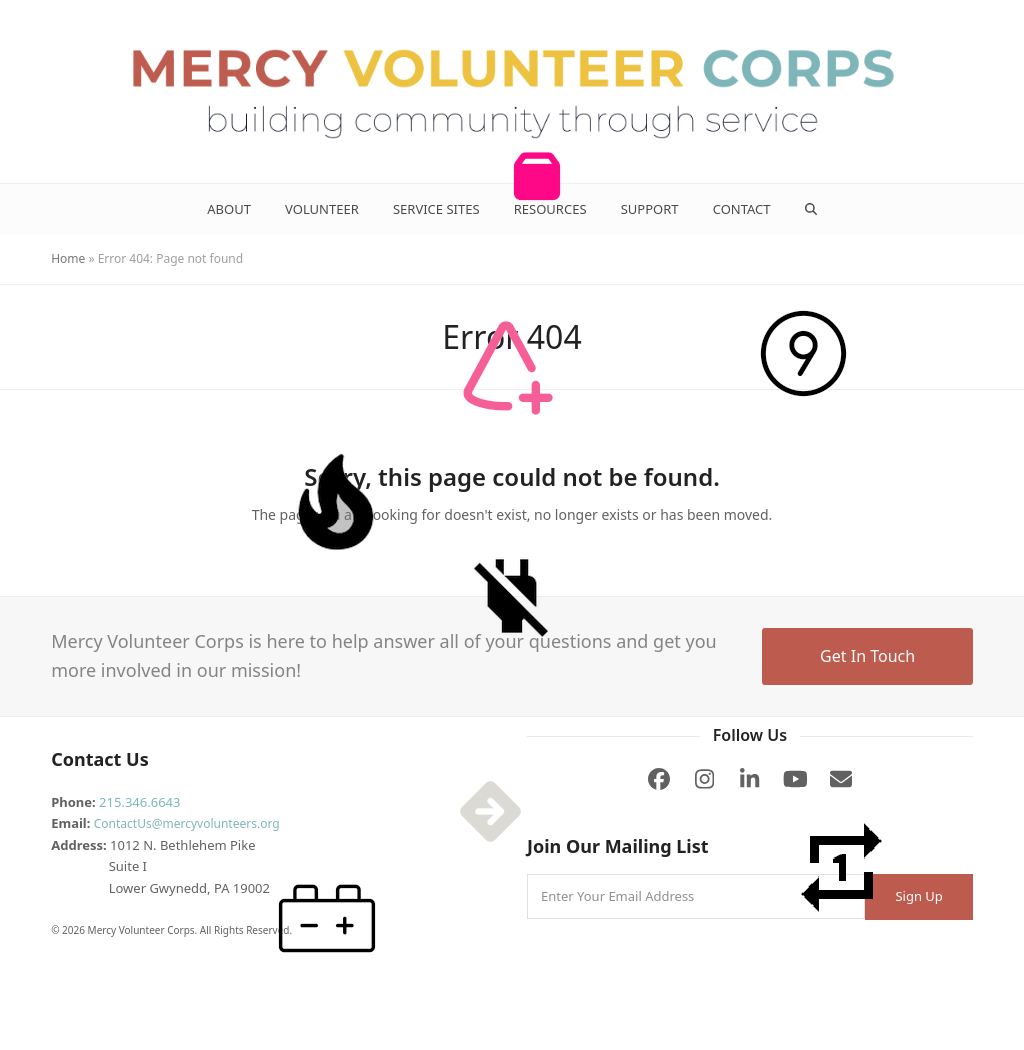 This screenshot has width=1024, height=1050. What do you see at coordinates (803, 353) in the screenshot?
I see `indicates nine items or notifications` at bounding box center [803, 353].